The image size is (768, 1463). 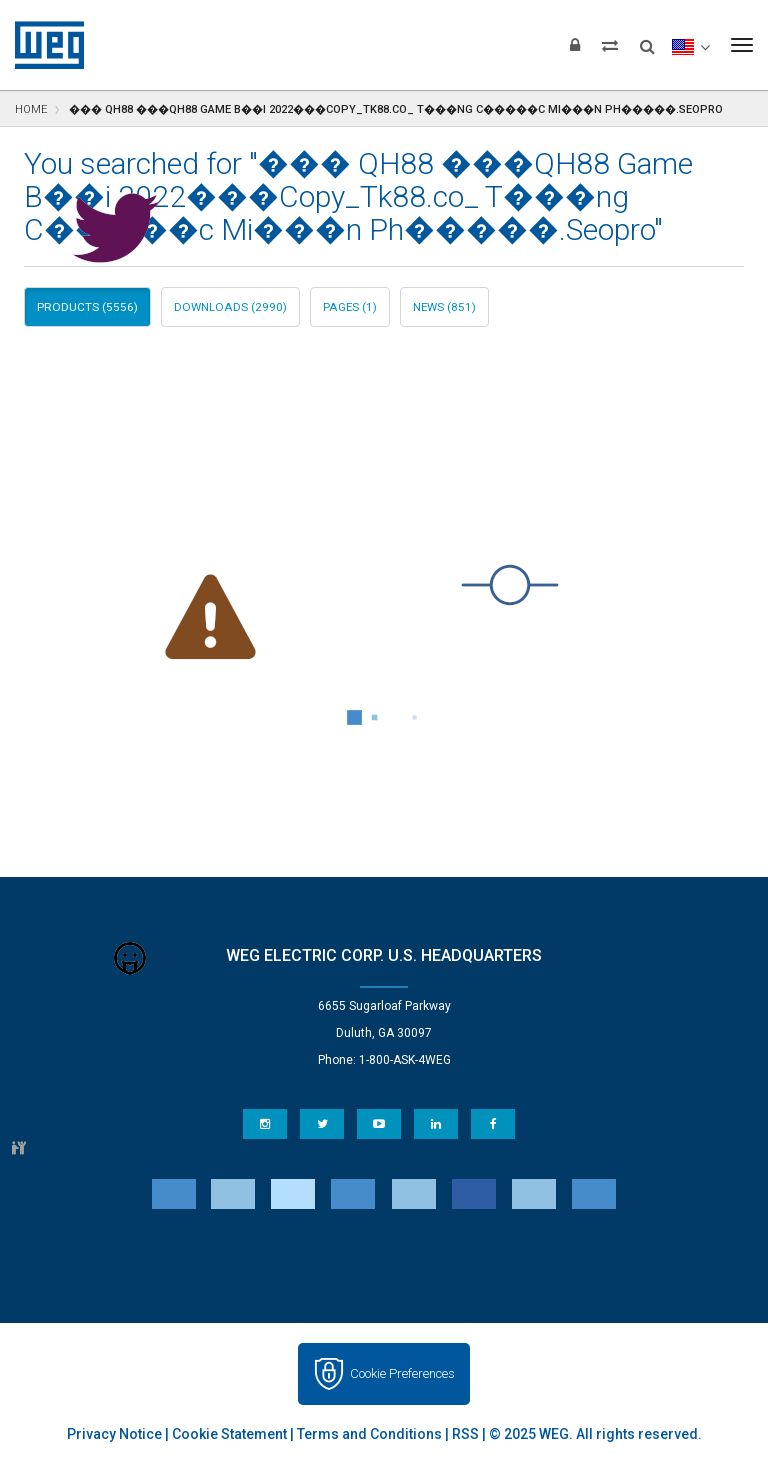 What do you see at coordinates (116, 228) in the screenshot?
I see `share to twitter` at bounding box center [116, 228].